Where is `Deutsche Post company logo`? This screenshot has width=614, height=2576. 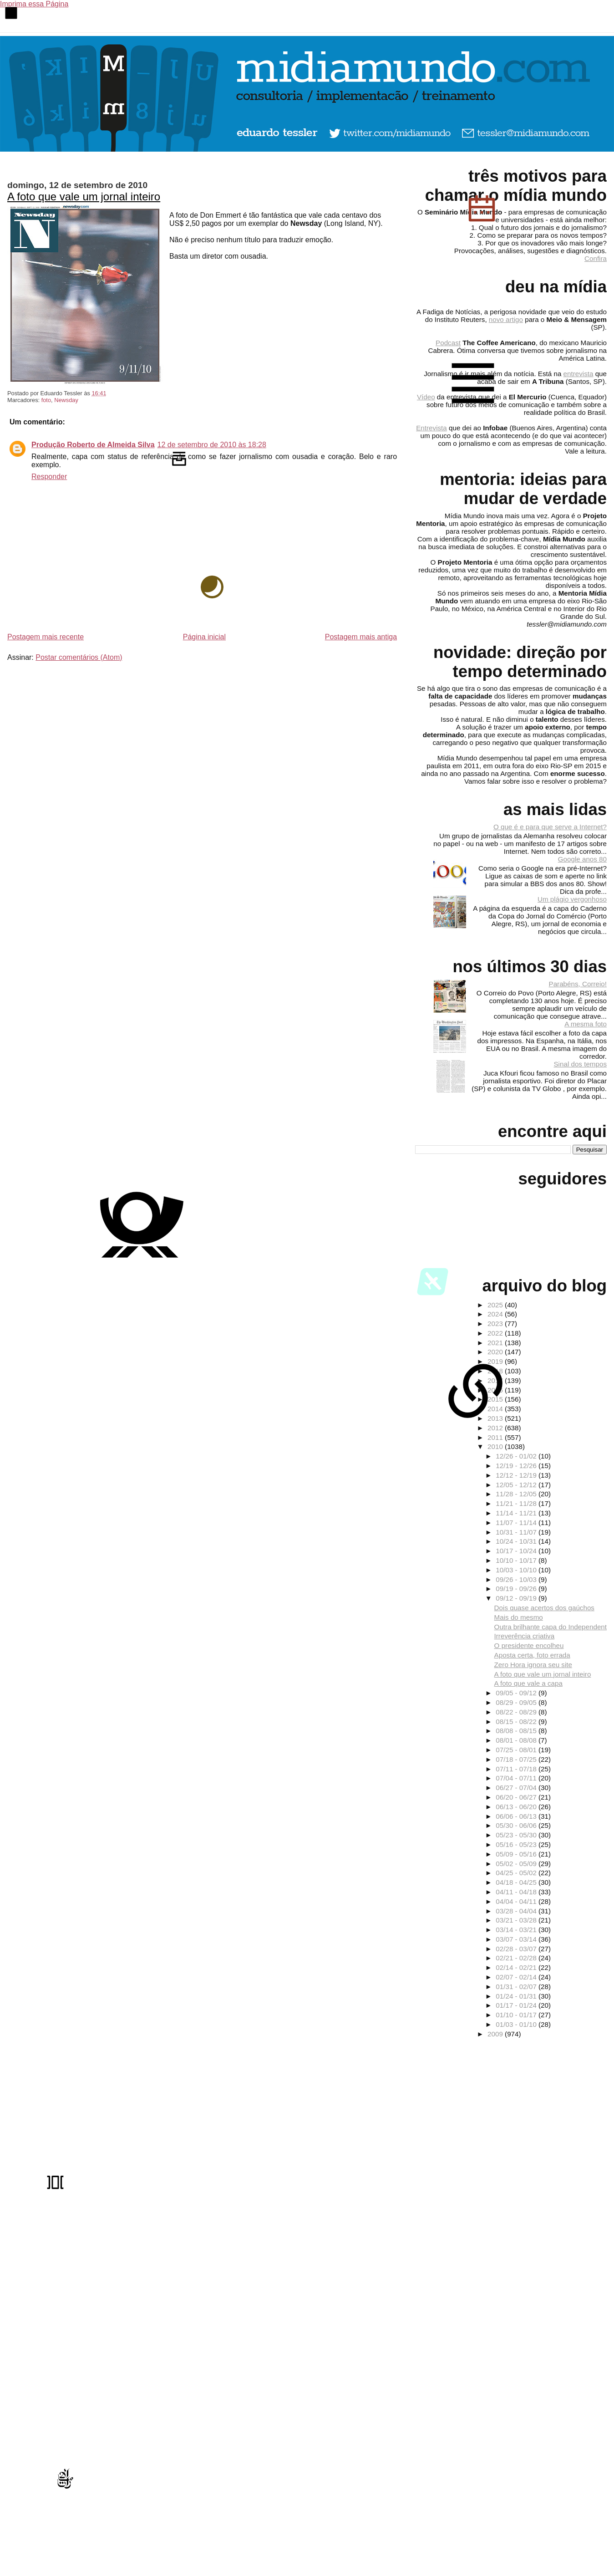
Deutsche Post company logo is located at coordinates (142, 1224).